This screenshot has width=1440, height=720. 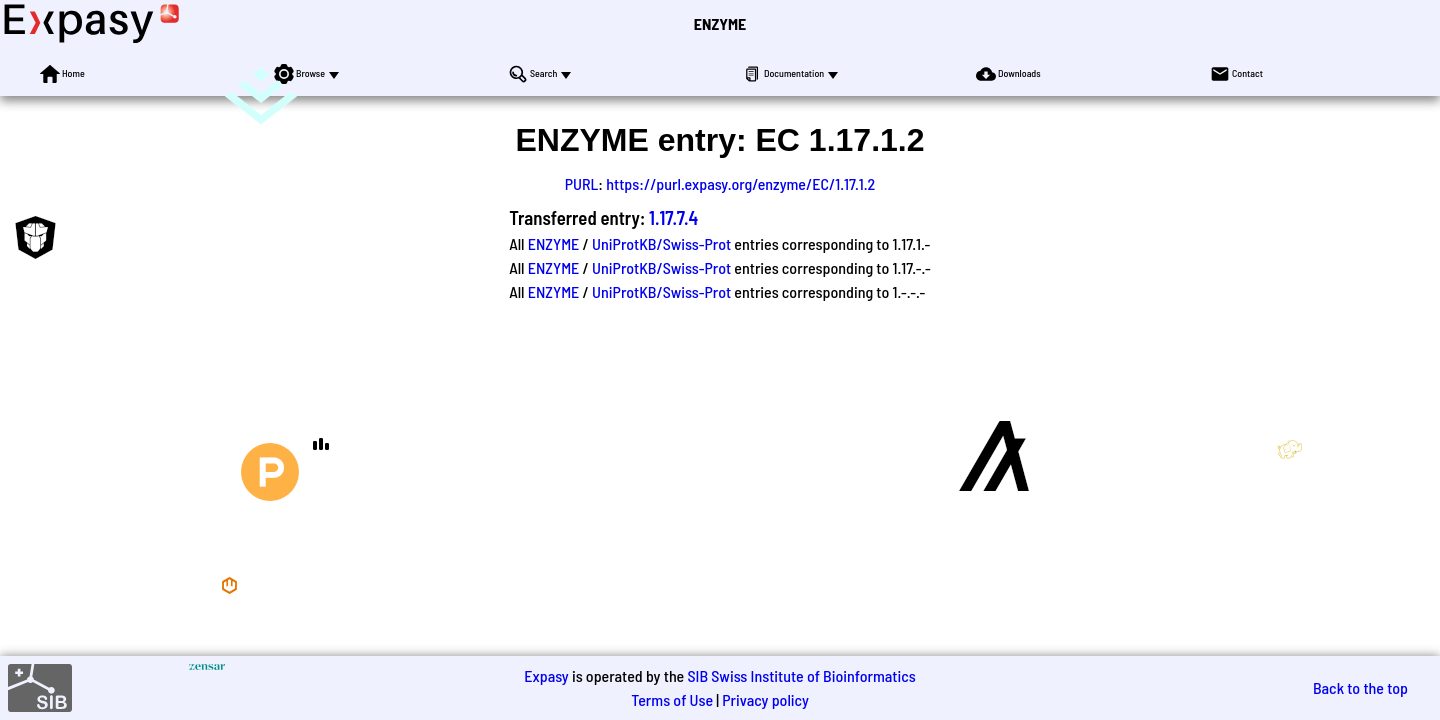 What do you see at coordinates (229, 585) in the screenshot?
I see `wasmcloud platform logo` at bounding box center [229, 585].